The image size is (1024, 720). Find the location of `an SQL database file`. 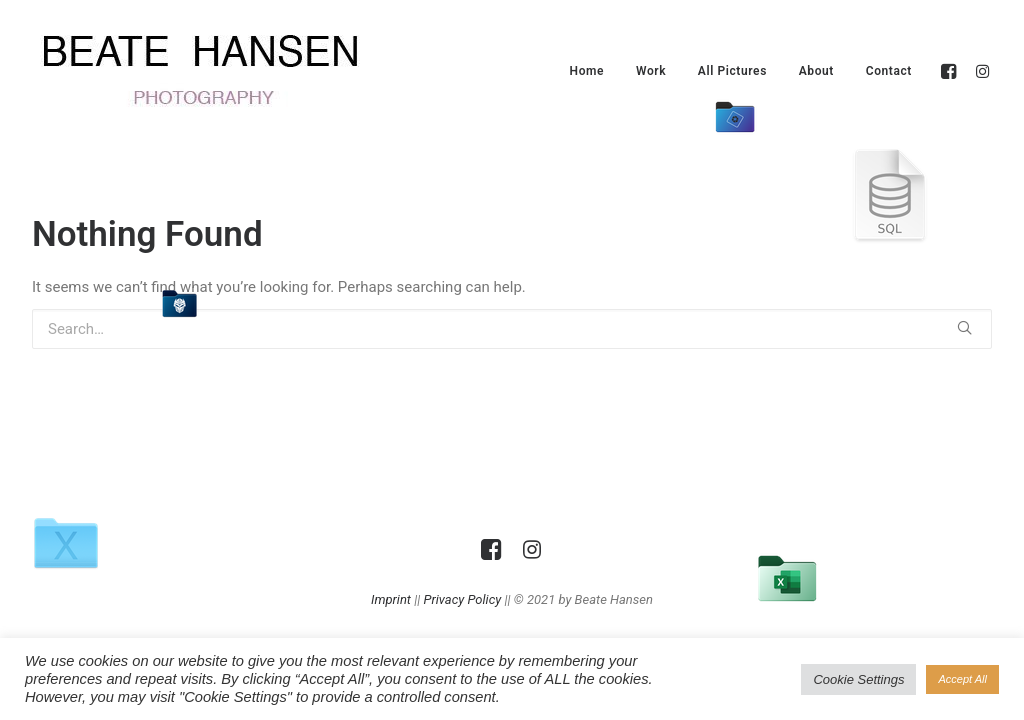

an SQL database file is located at coordinates (890, 196).